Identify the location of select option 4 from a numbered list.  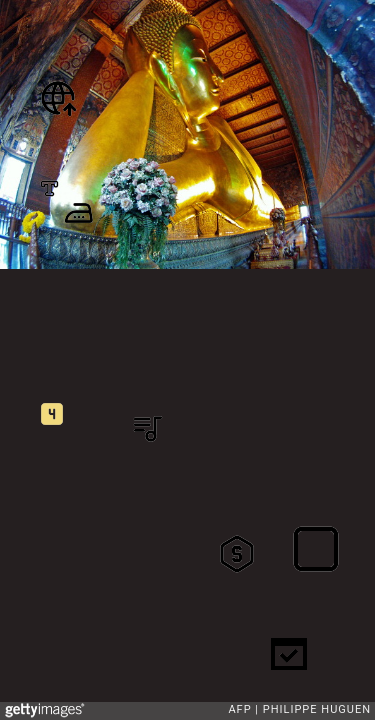
(52, 414).